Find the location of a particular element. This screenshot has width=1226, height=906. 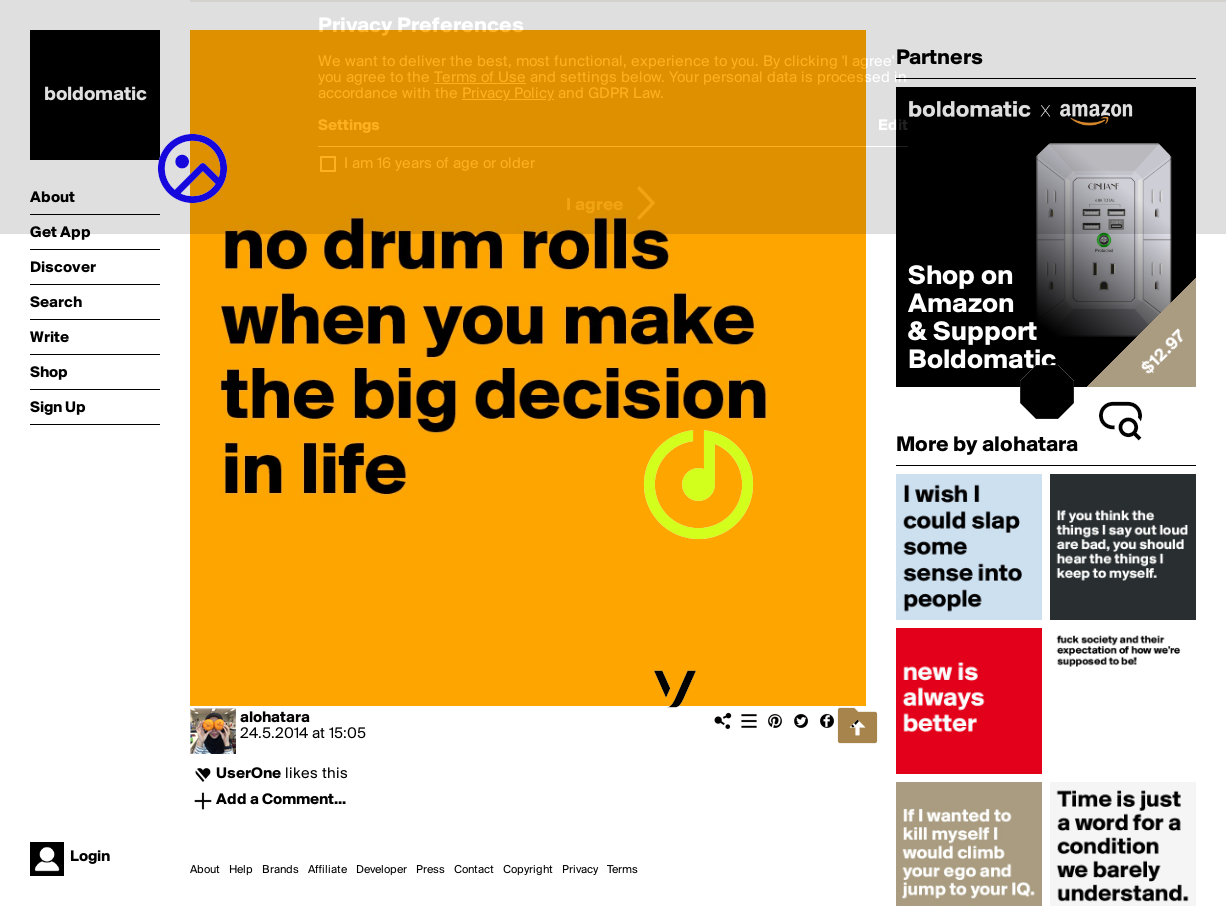

view image or photo gallery is located at coordinates (192, 168).